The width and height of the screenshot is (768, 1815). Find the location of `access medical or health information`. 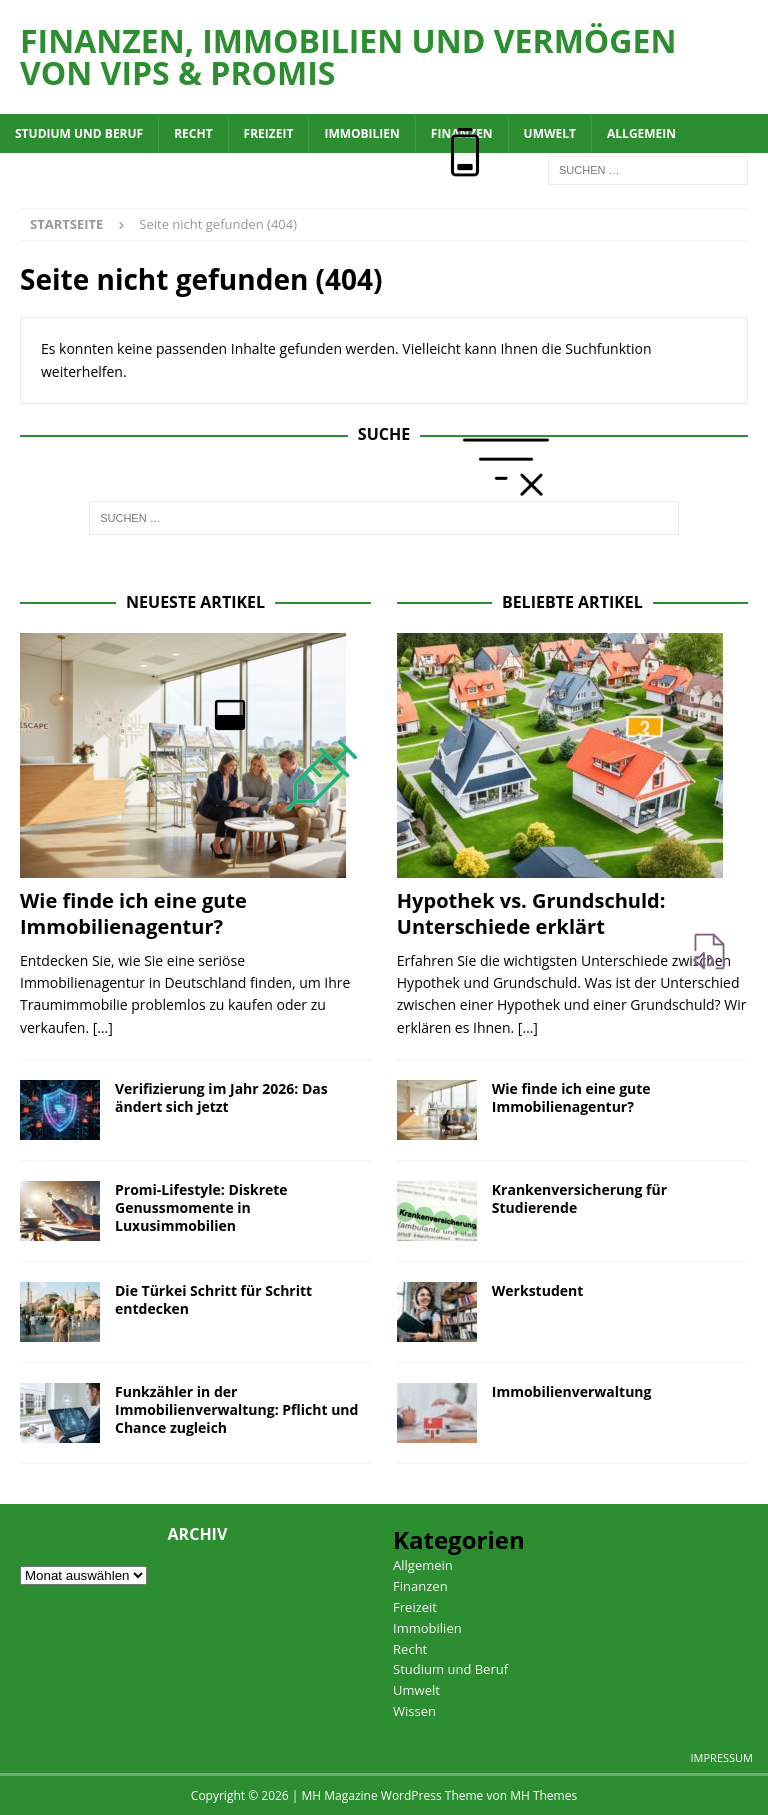

access medical or health information is located at coordinates (321, 775).